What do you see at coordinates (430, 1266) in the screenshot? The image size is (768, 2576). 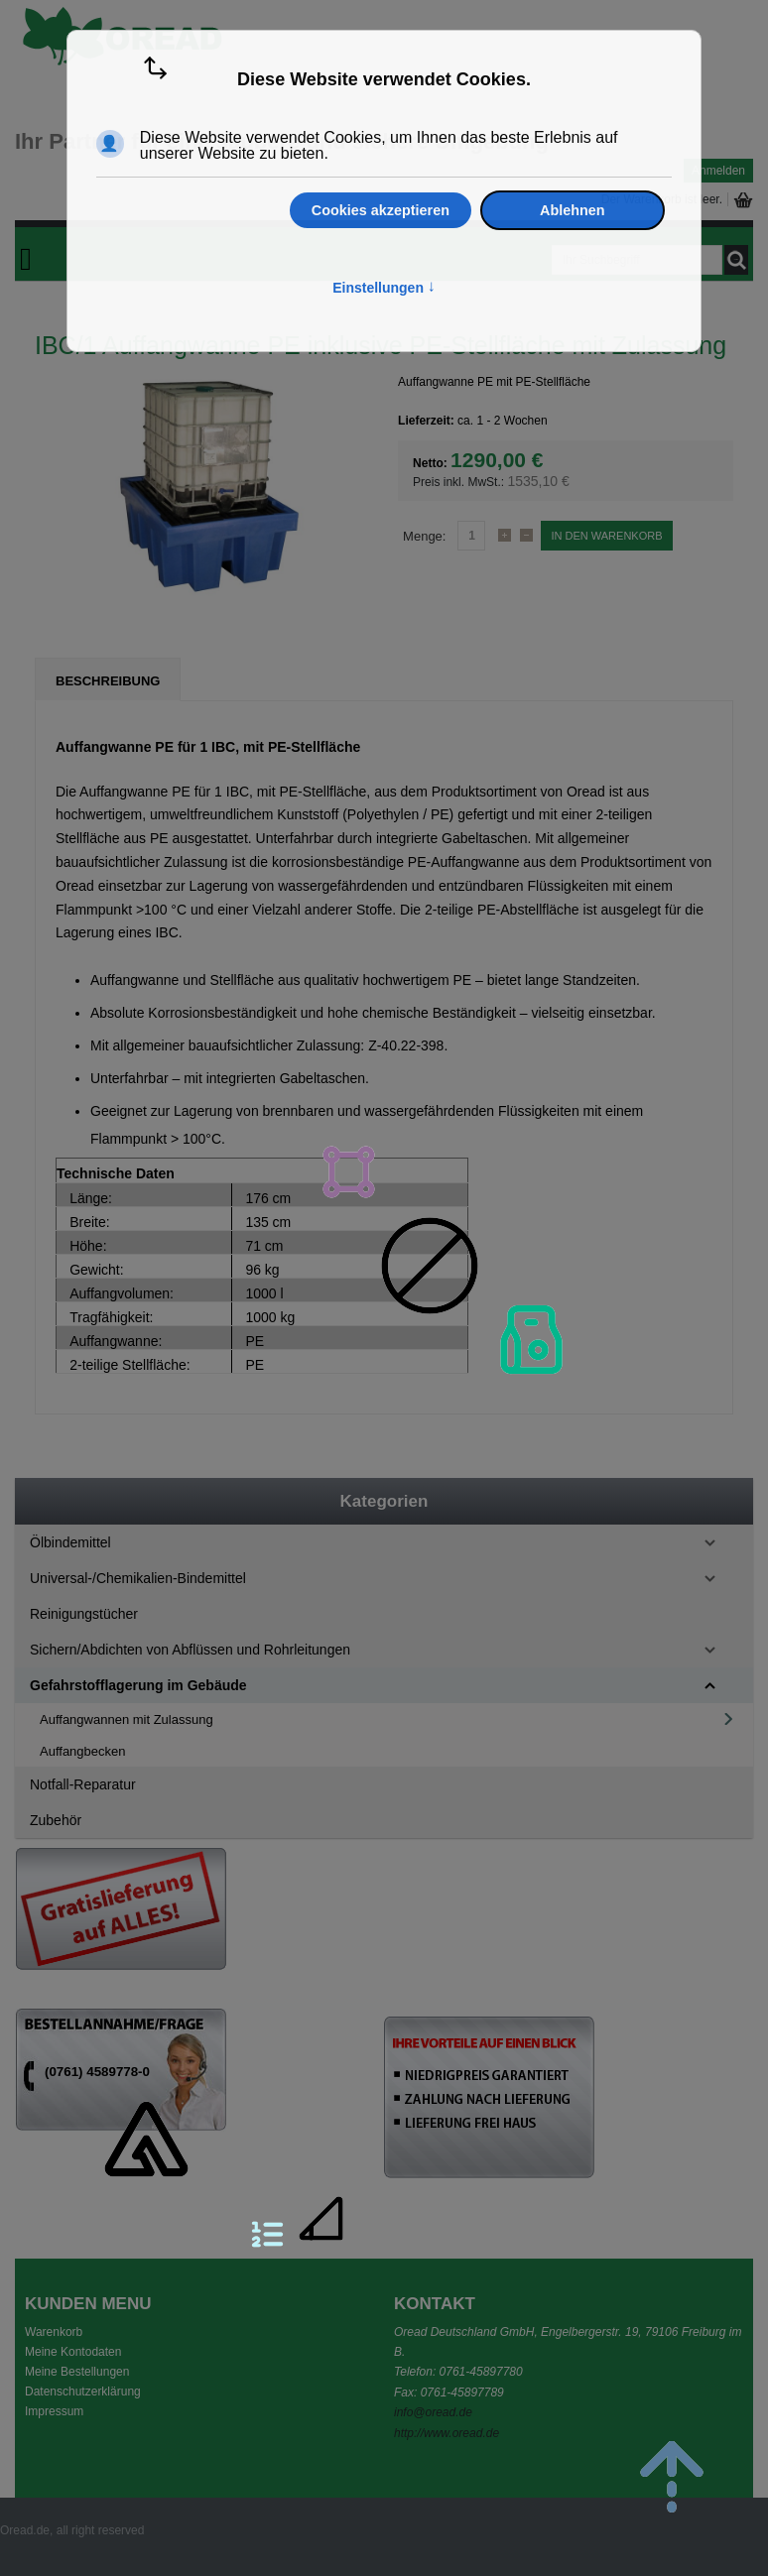 I see `indicates a blocked or prohibited action` at bounding box center [430, 1266].